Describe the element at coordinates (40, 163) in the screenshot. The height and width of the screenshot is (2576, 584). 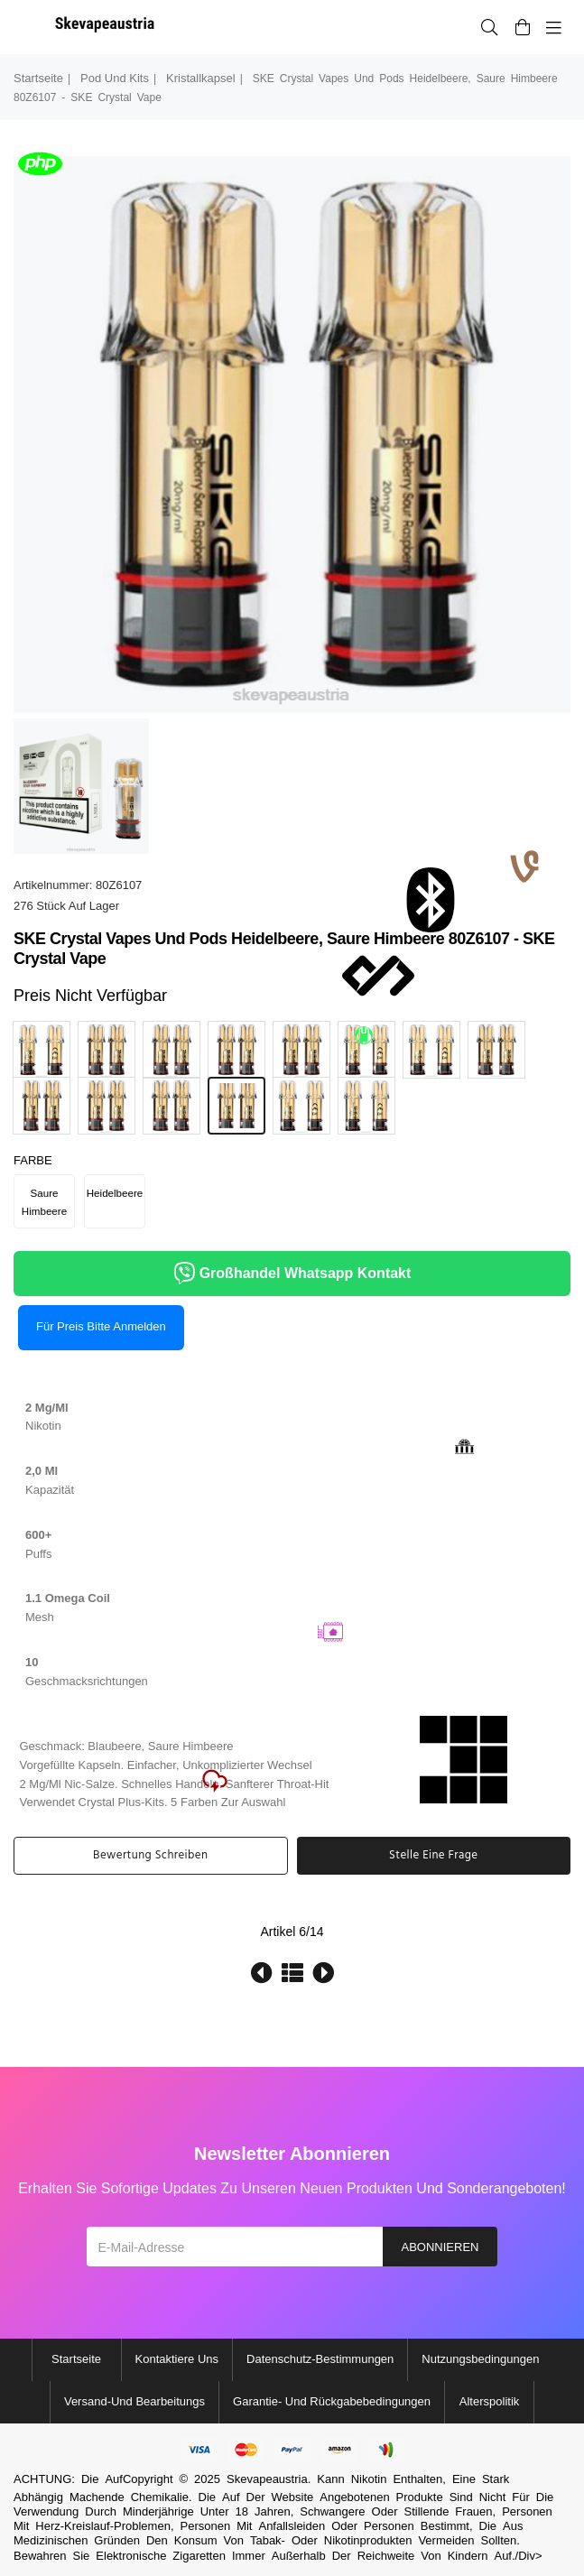
I see `php programming language logo` at that location.